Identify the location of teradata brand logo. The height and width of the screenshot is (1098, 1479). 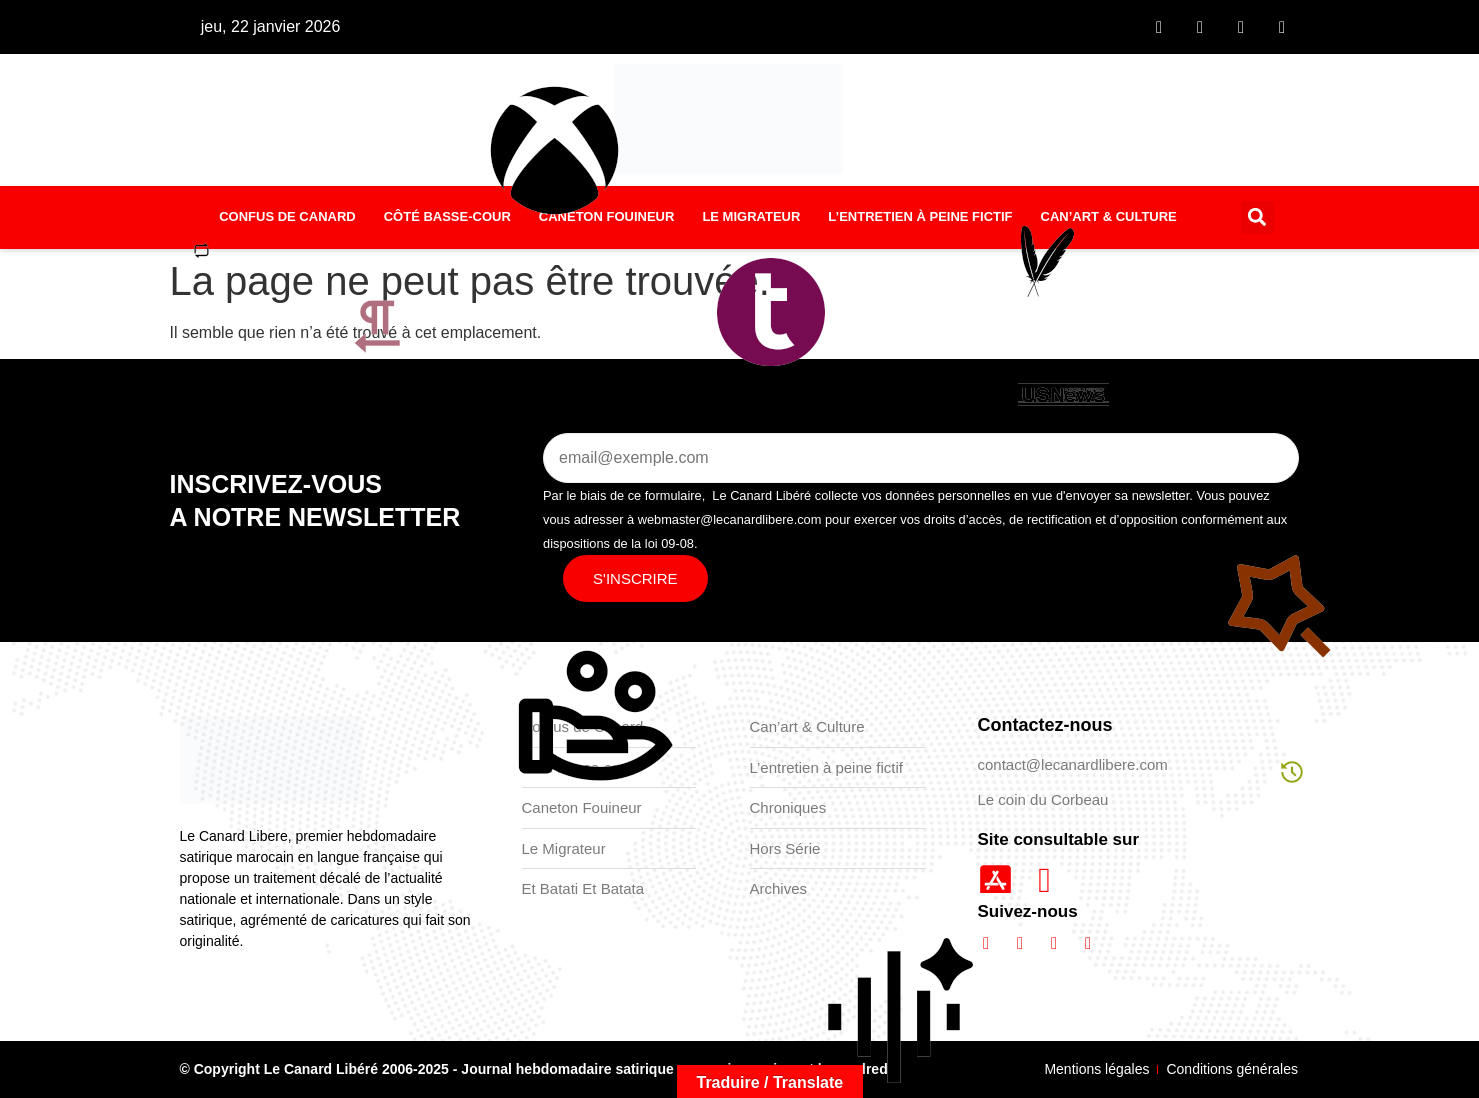
(771, 312).